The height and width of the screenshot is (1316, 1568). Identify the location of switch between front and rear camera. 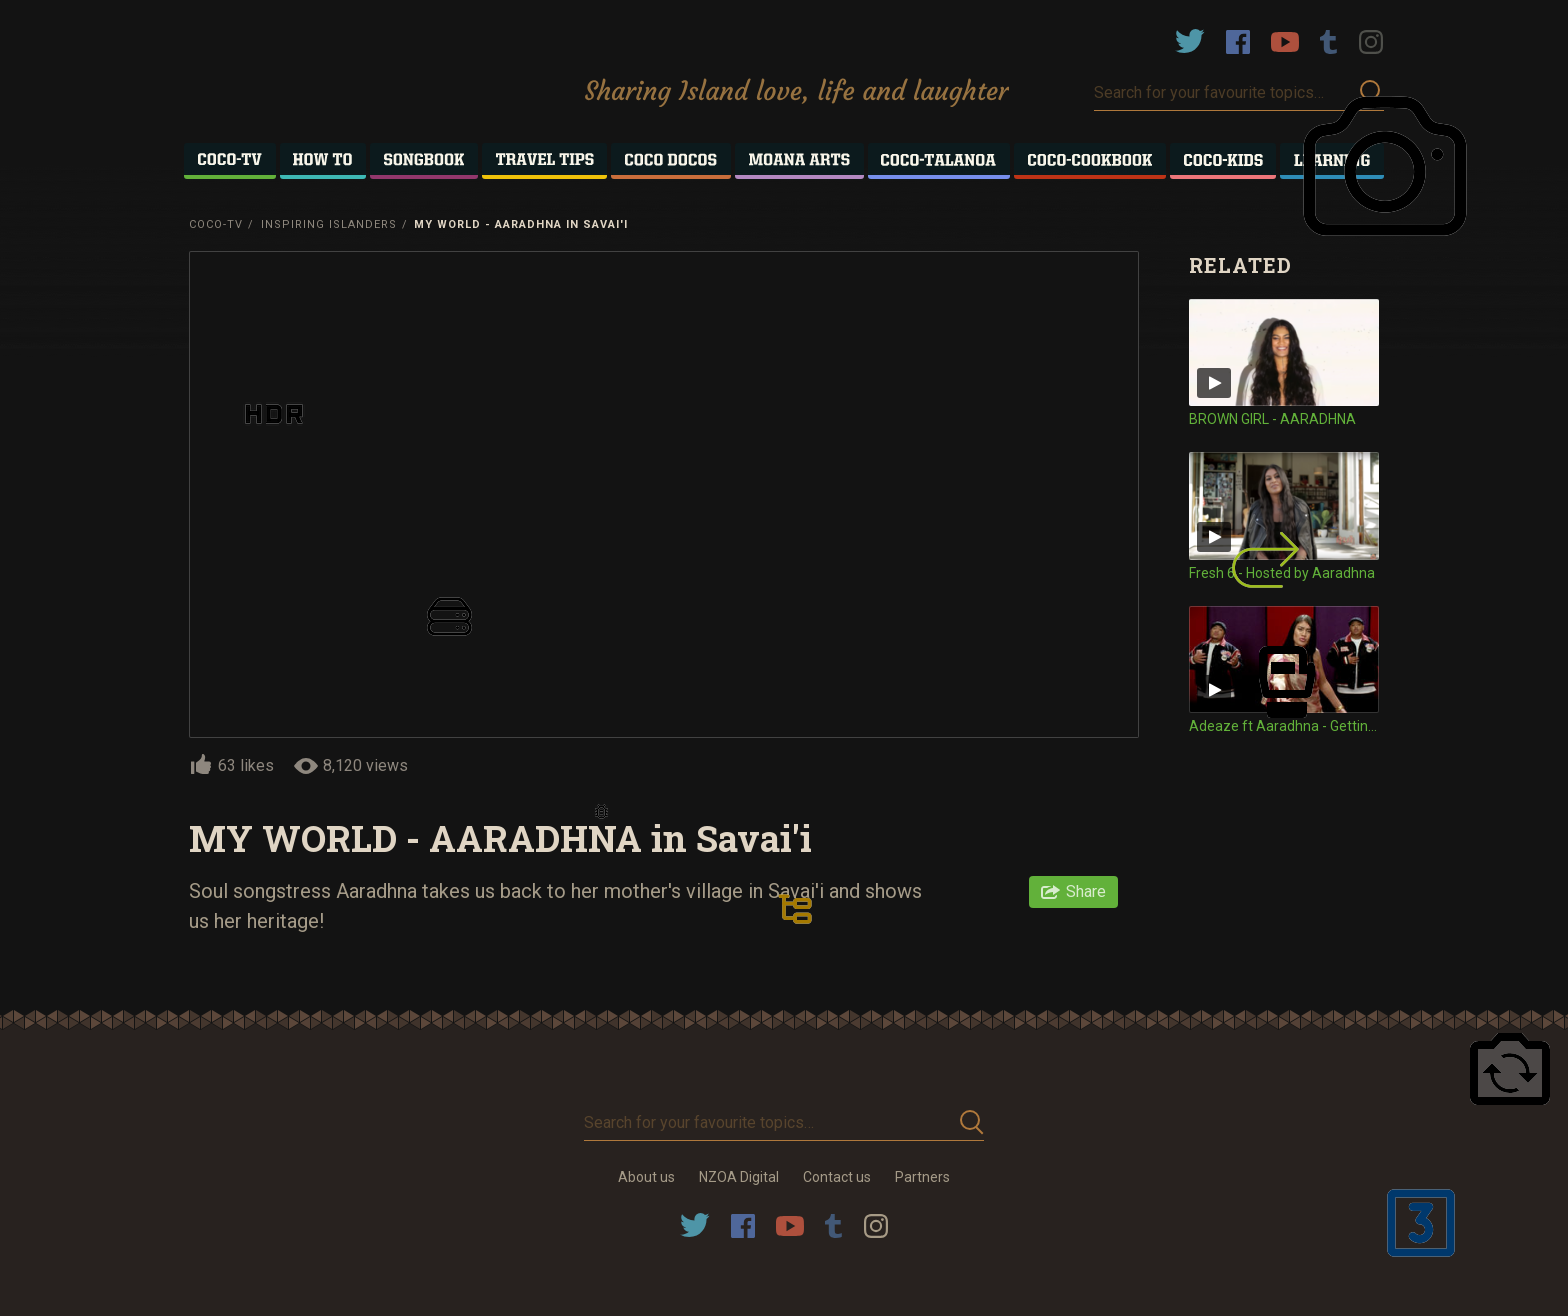
(1510, 1069).